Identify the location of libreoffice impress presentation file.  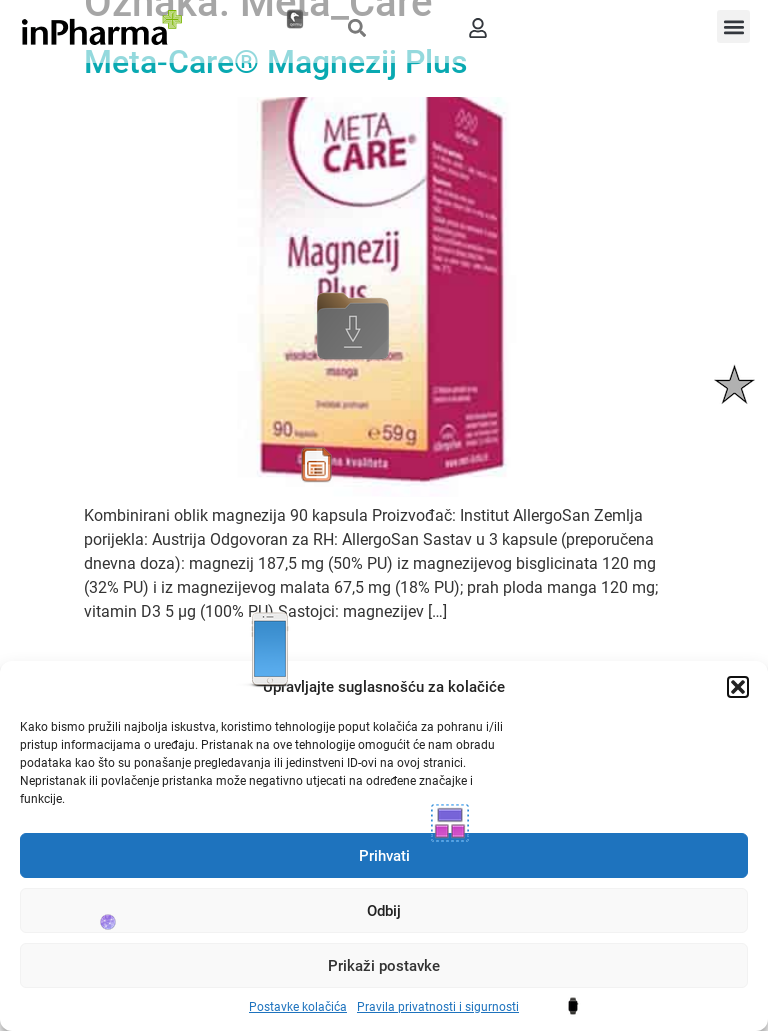
(316, 464).